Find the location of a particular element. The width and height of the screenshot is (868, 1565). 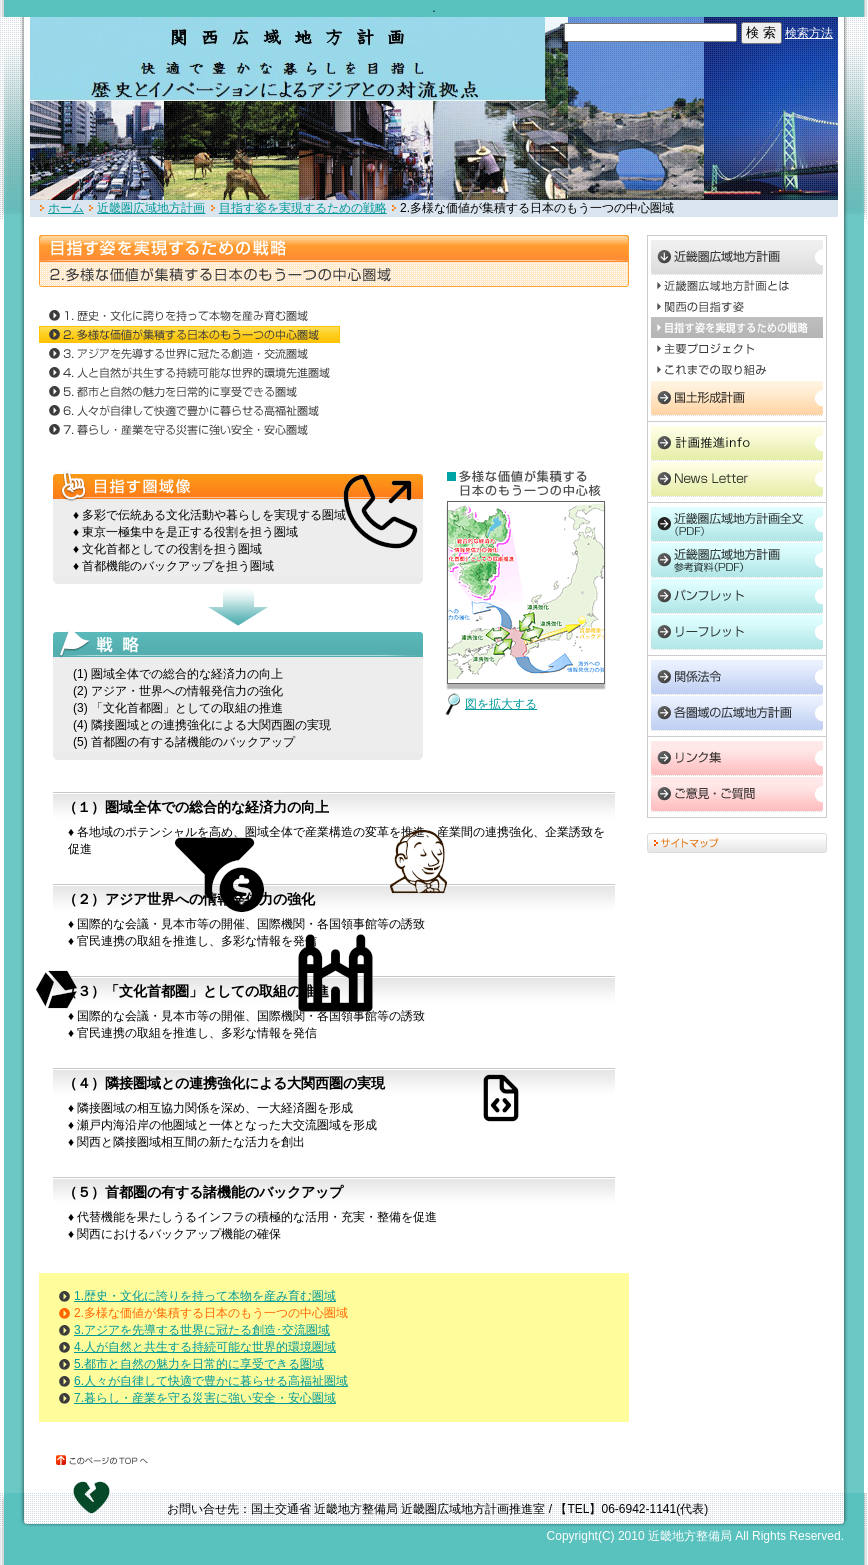

view source code file is located at coordinates (501, 1098).